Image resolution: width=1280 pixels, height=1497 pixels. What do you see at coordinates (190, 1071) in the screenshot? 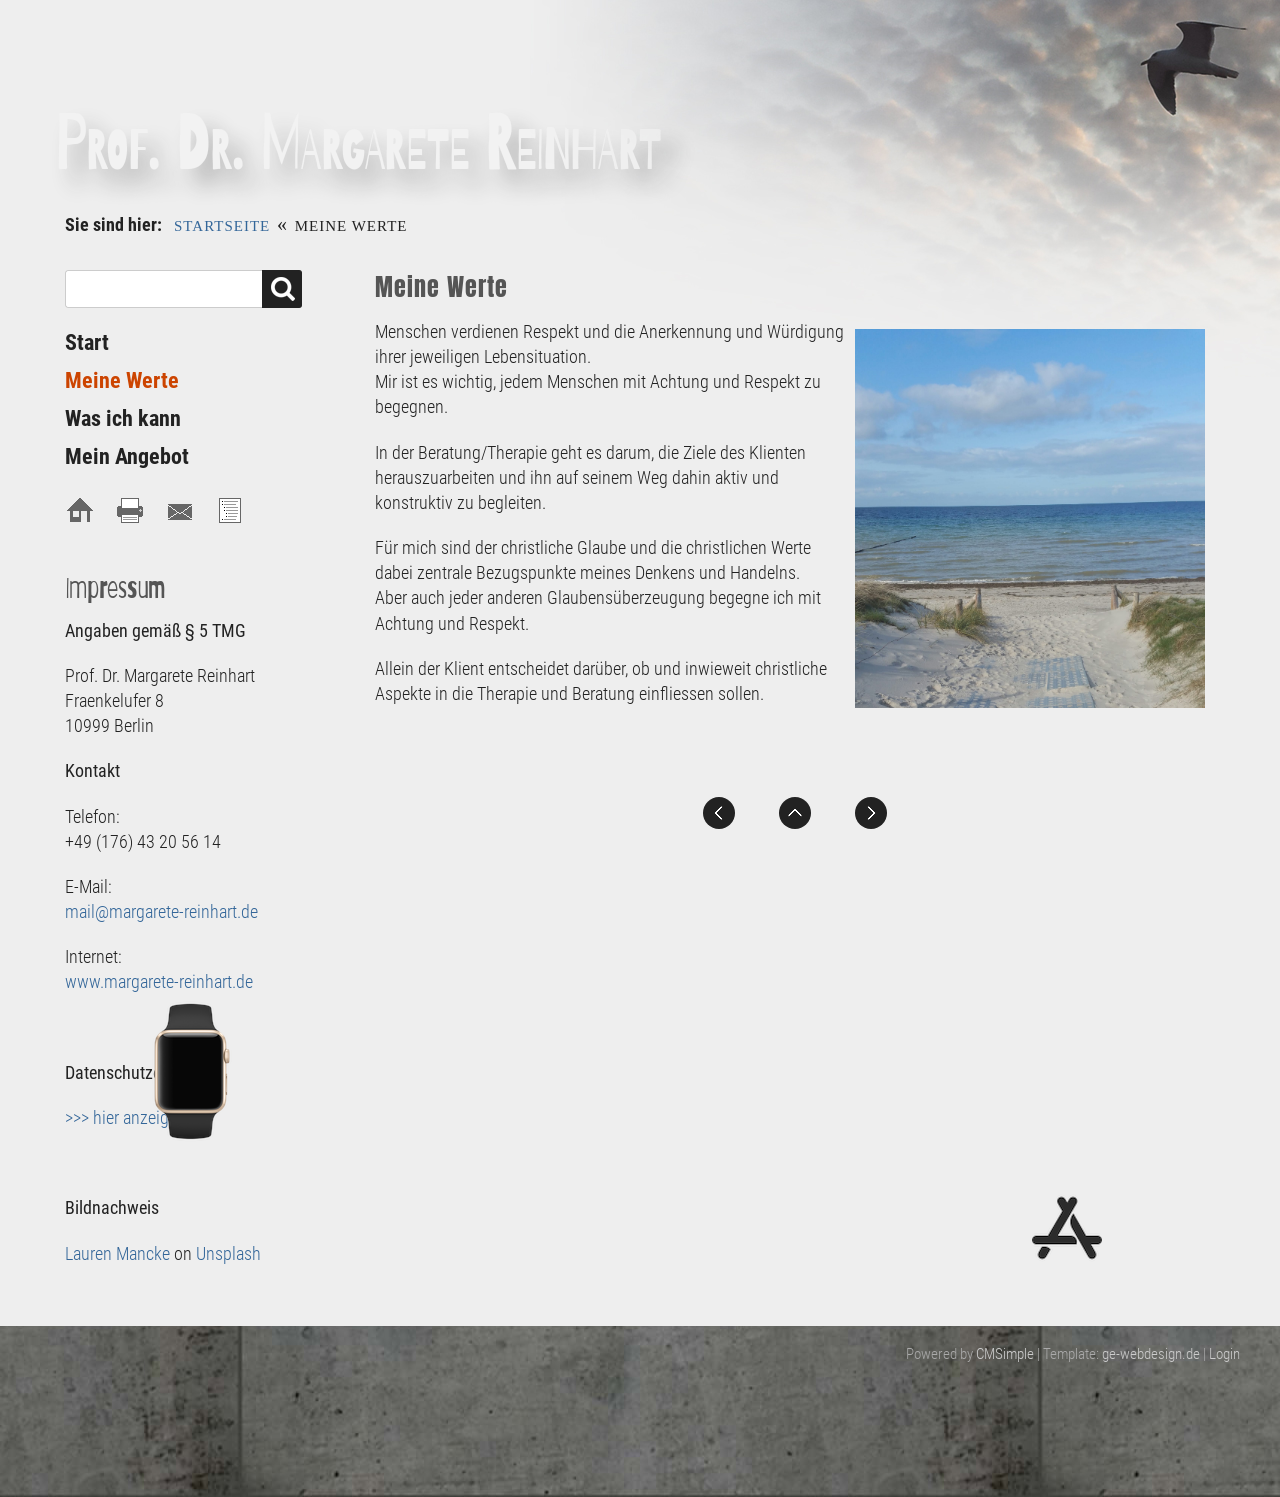
I see `apple watch device icon` at bounding box center [190, 1071].